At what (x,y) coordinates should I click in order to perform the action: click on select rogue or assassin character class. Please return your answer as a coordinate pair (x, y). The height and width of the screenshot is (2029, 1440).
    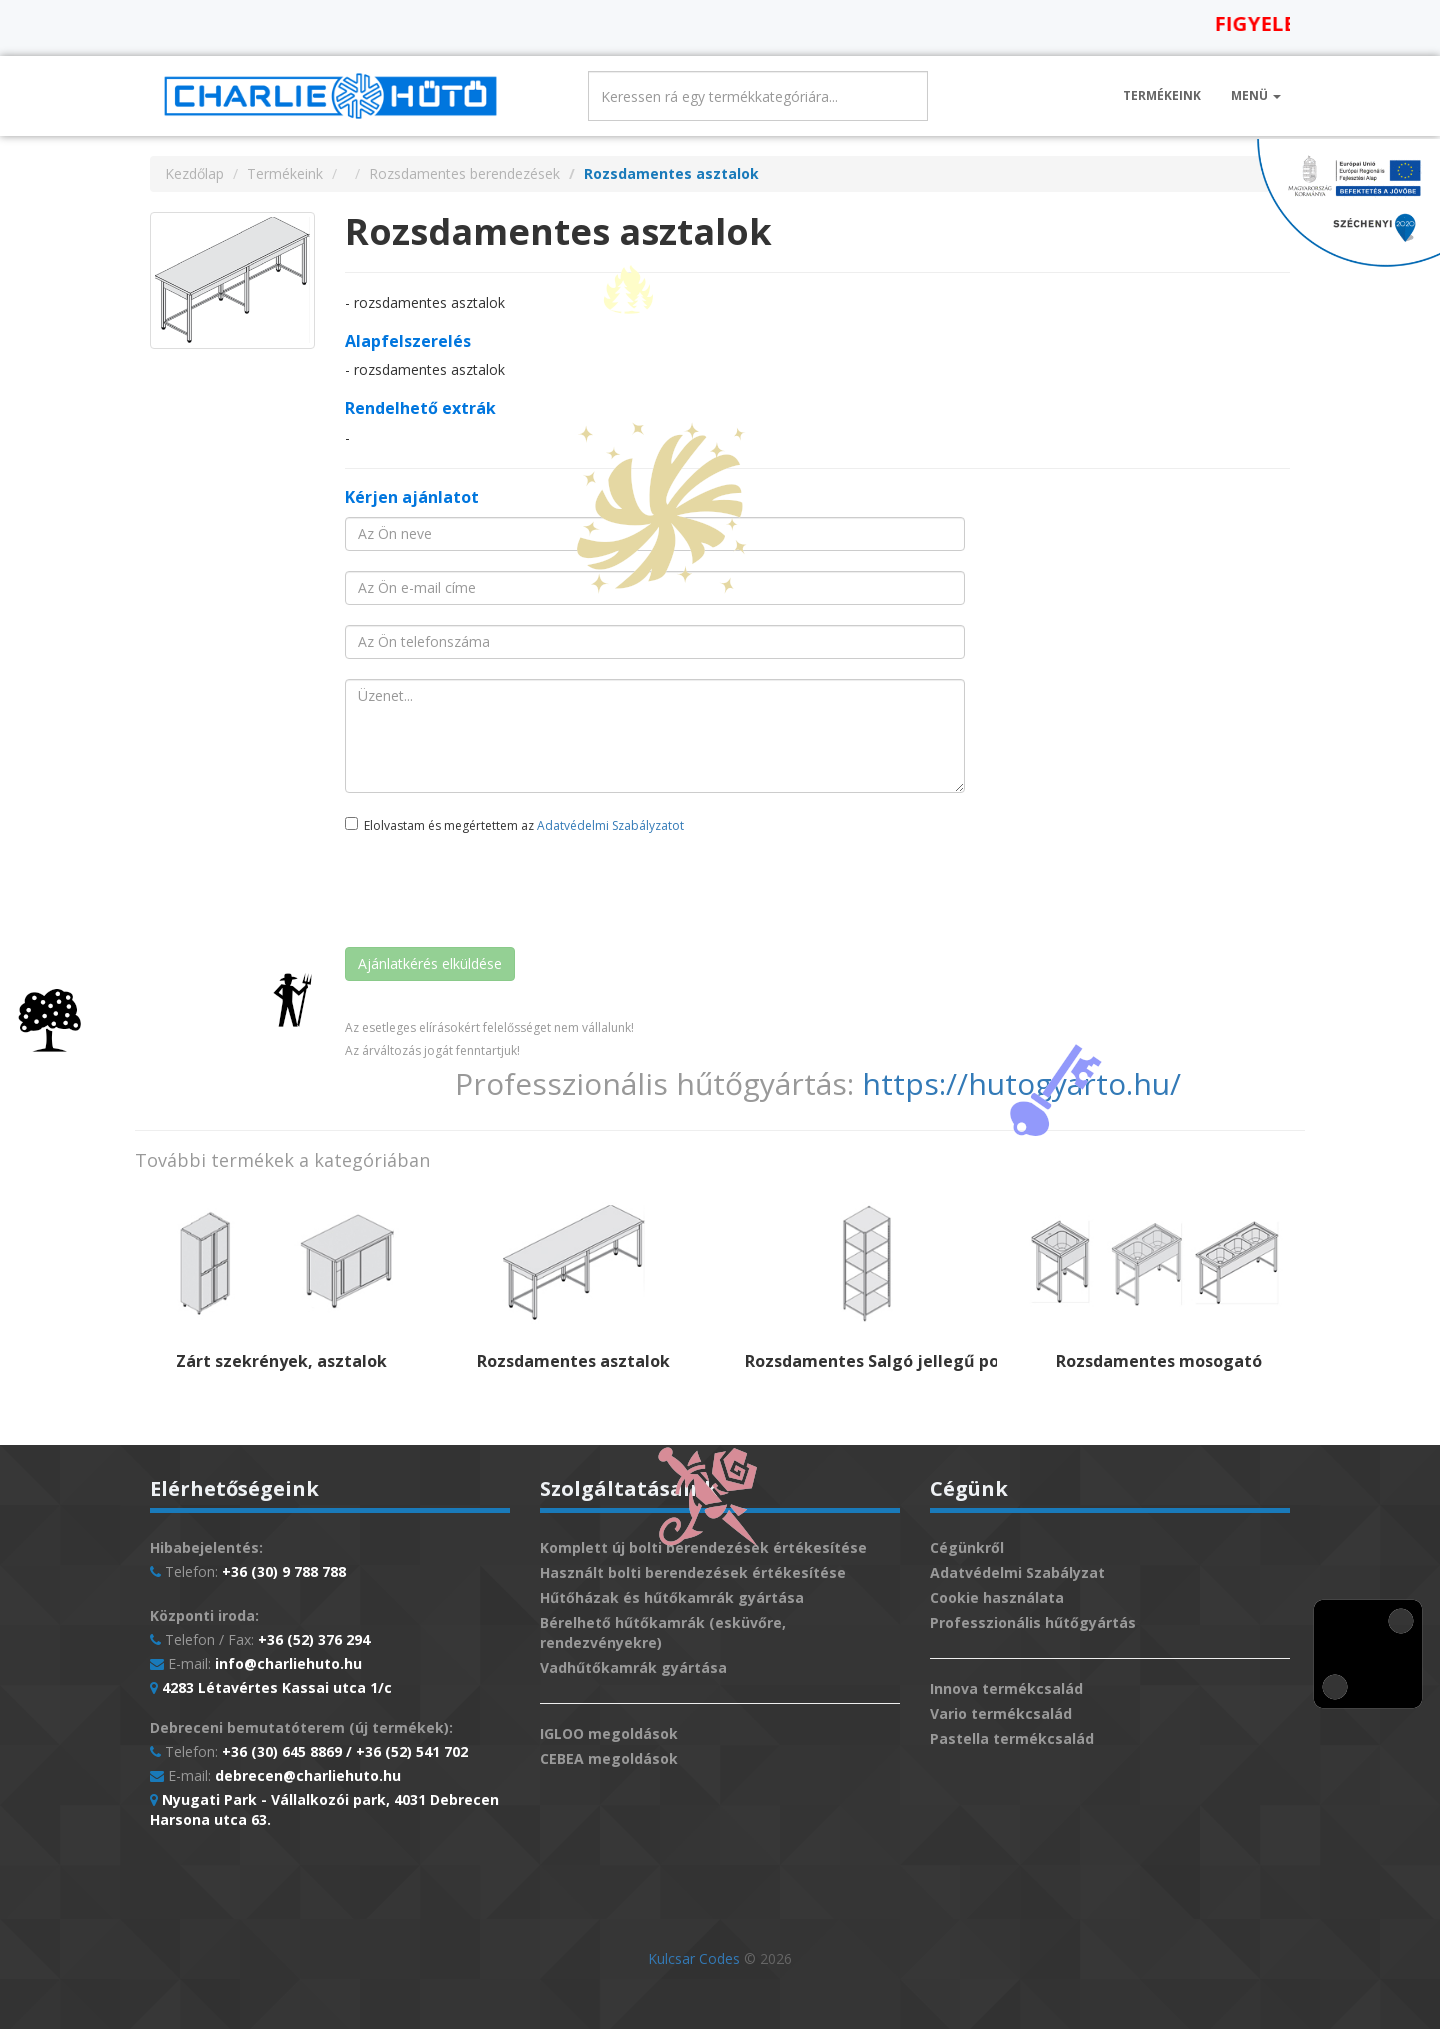
    Looking at the image, I should click on (708, 1497).